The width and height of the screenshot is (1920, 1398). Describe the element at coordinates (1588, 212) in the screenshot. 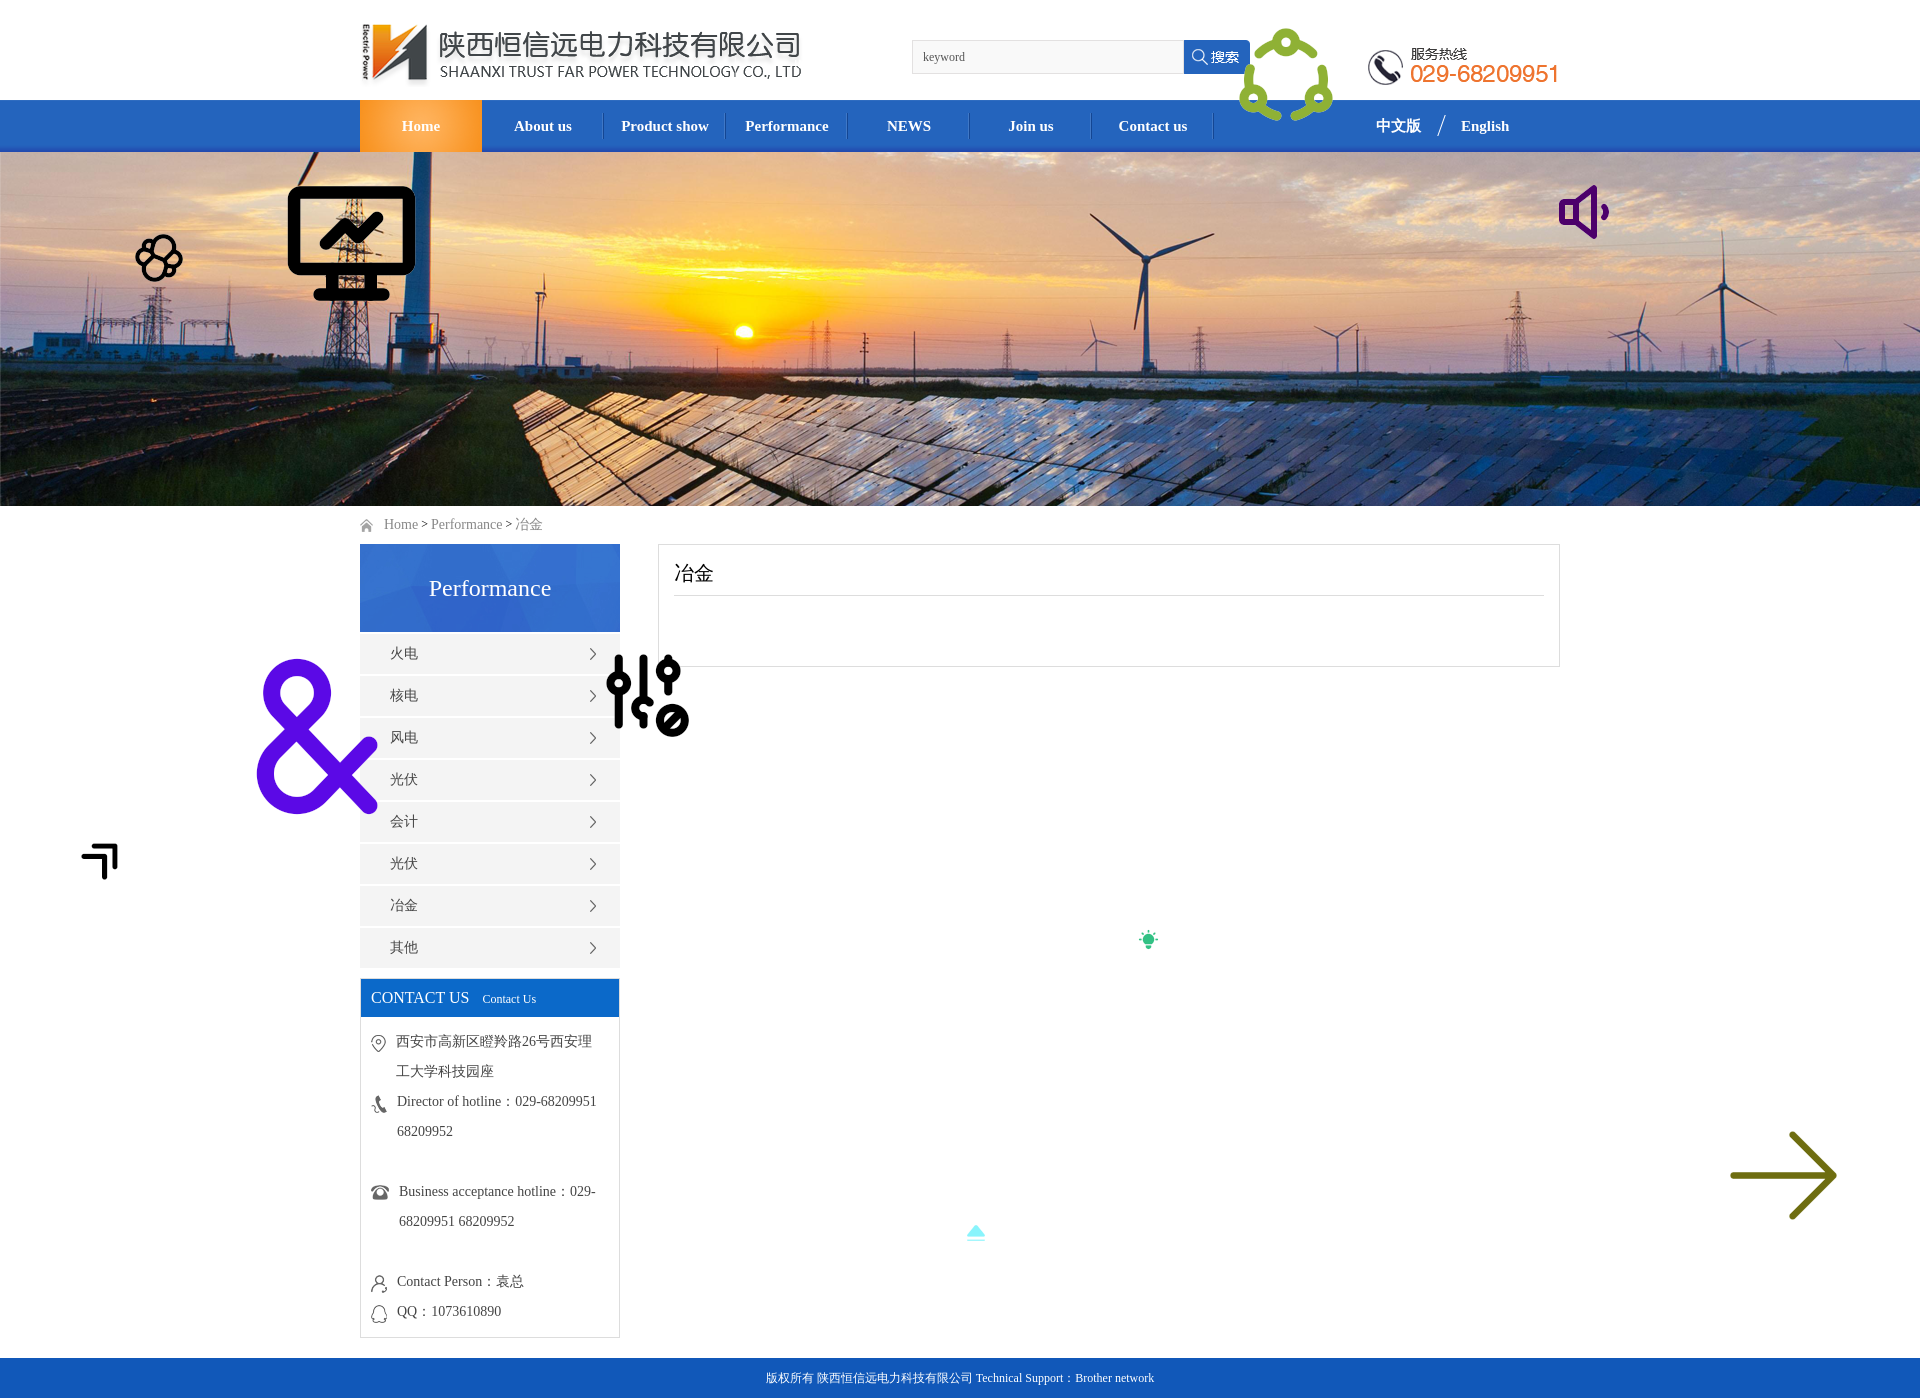

I see `volume set to low` at that location.